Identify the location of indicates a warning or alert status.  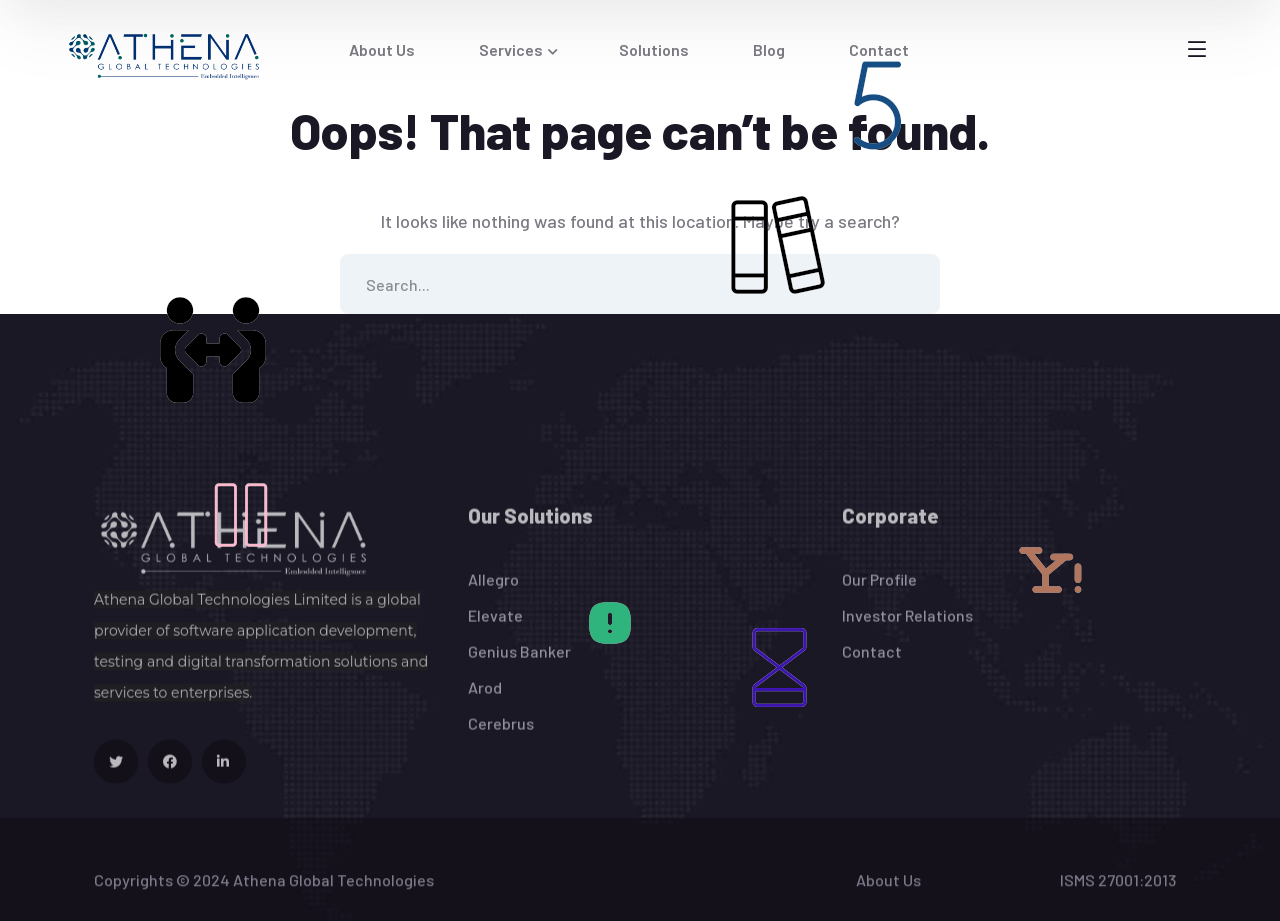
(610, 623).